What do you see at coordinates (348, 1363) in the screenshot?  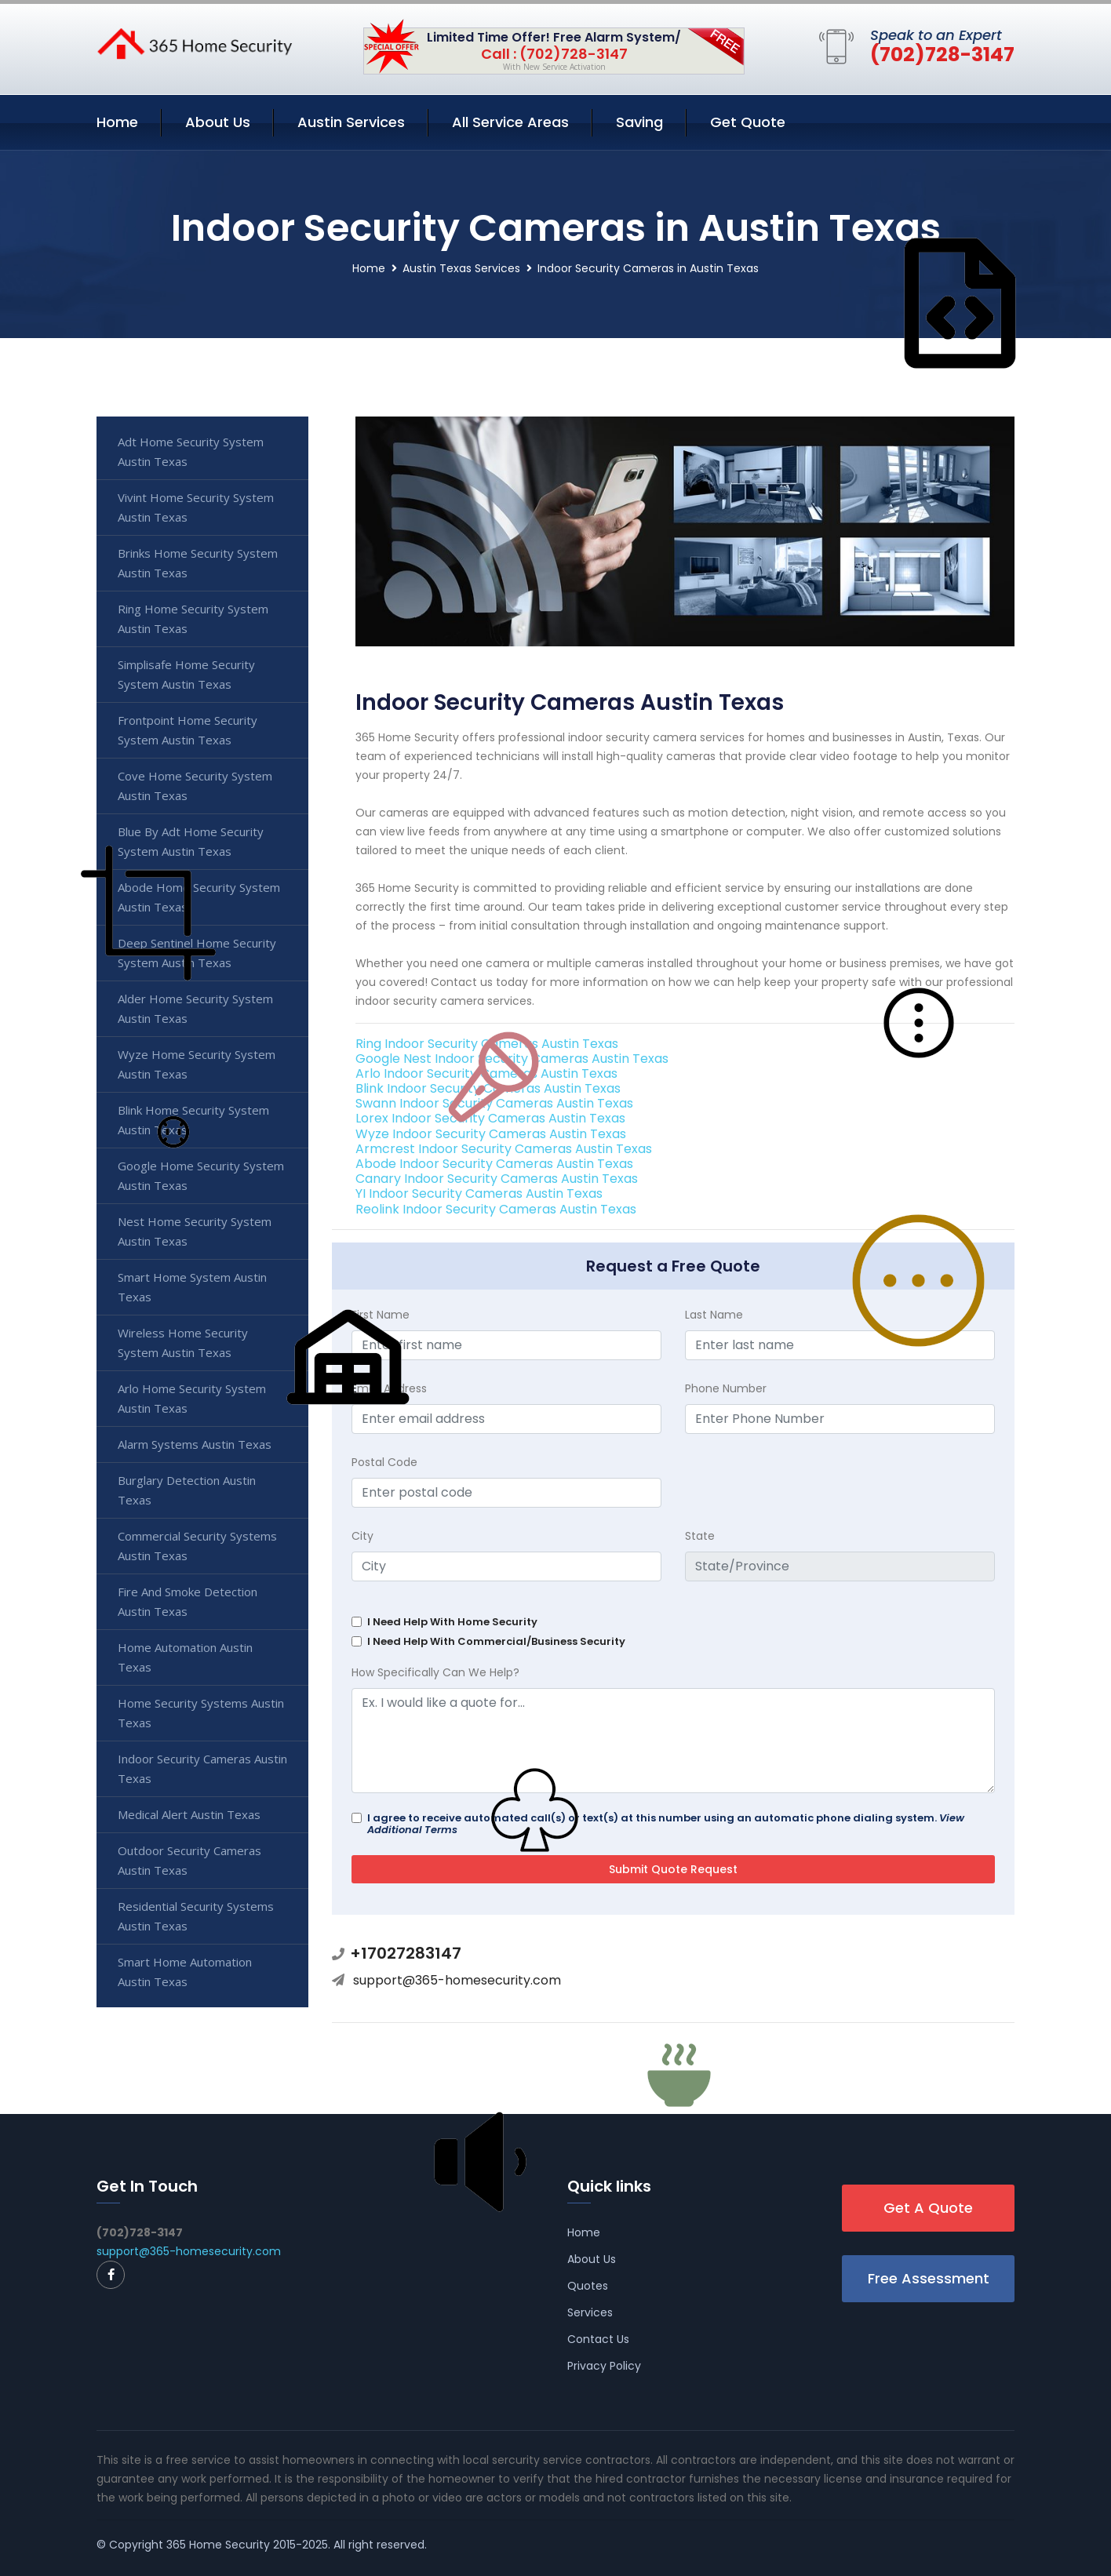 I see `access garage or parking settings` at bounding box center [348, 1363].